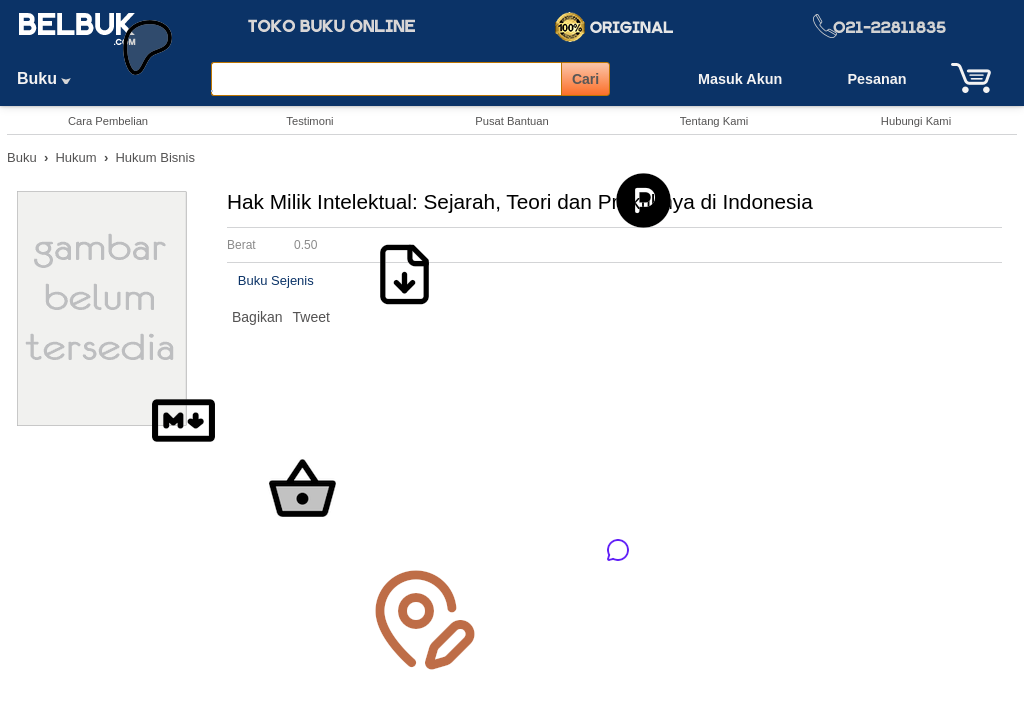 The width and height of the screenshot is (1024, 720). I want to click on open chat or messaging, so click(618, 550).